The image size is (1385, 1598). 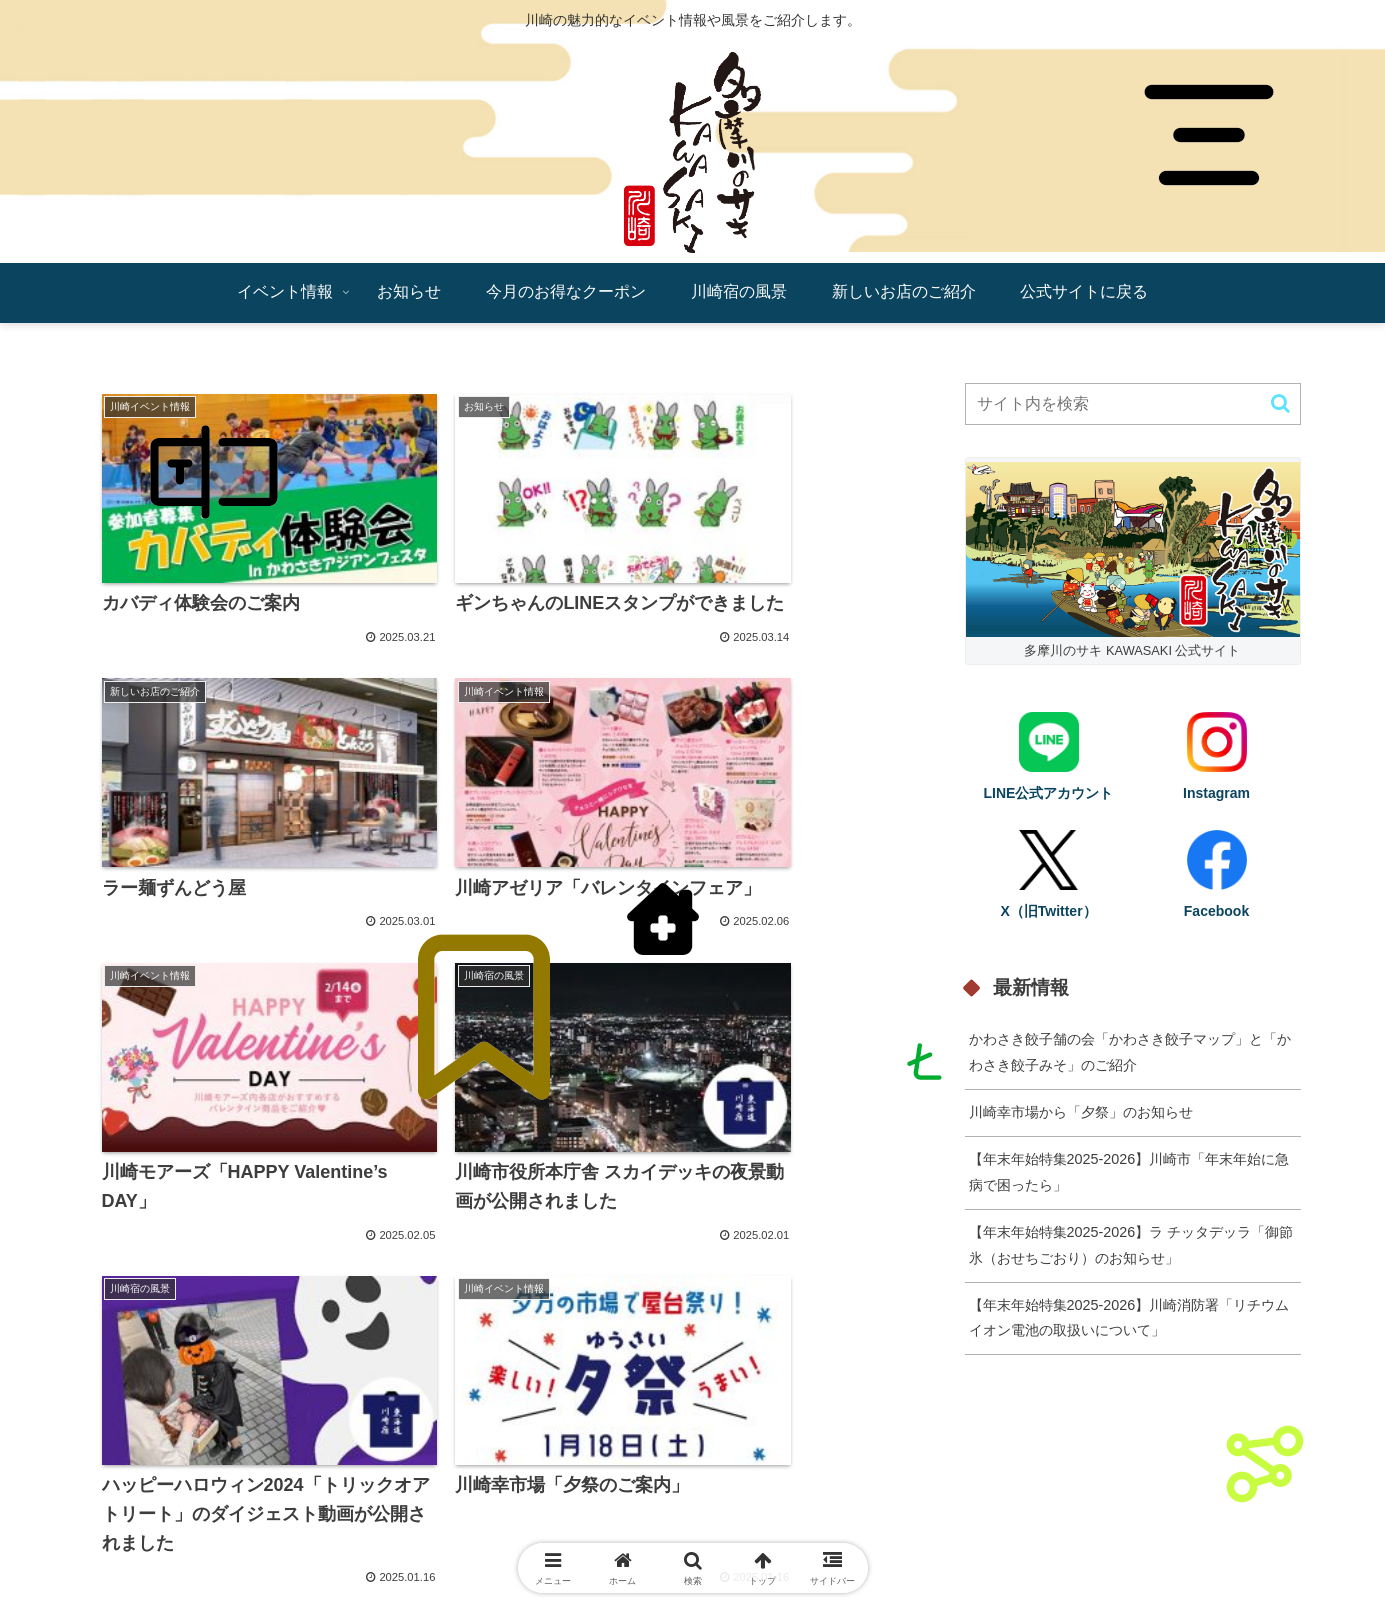 What do you see at coordinates (1209, 135) in the screenshot?
I see `center-align text or content` at bounding box center [1209, 135].